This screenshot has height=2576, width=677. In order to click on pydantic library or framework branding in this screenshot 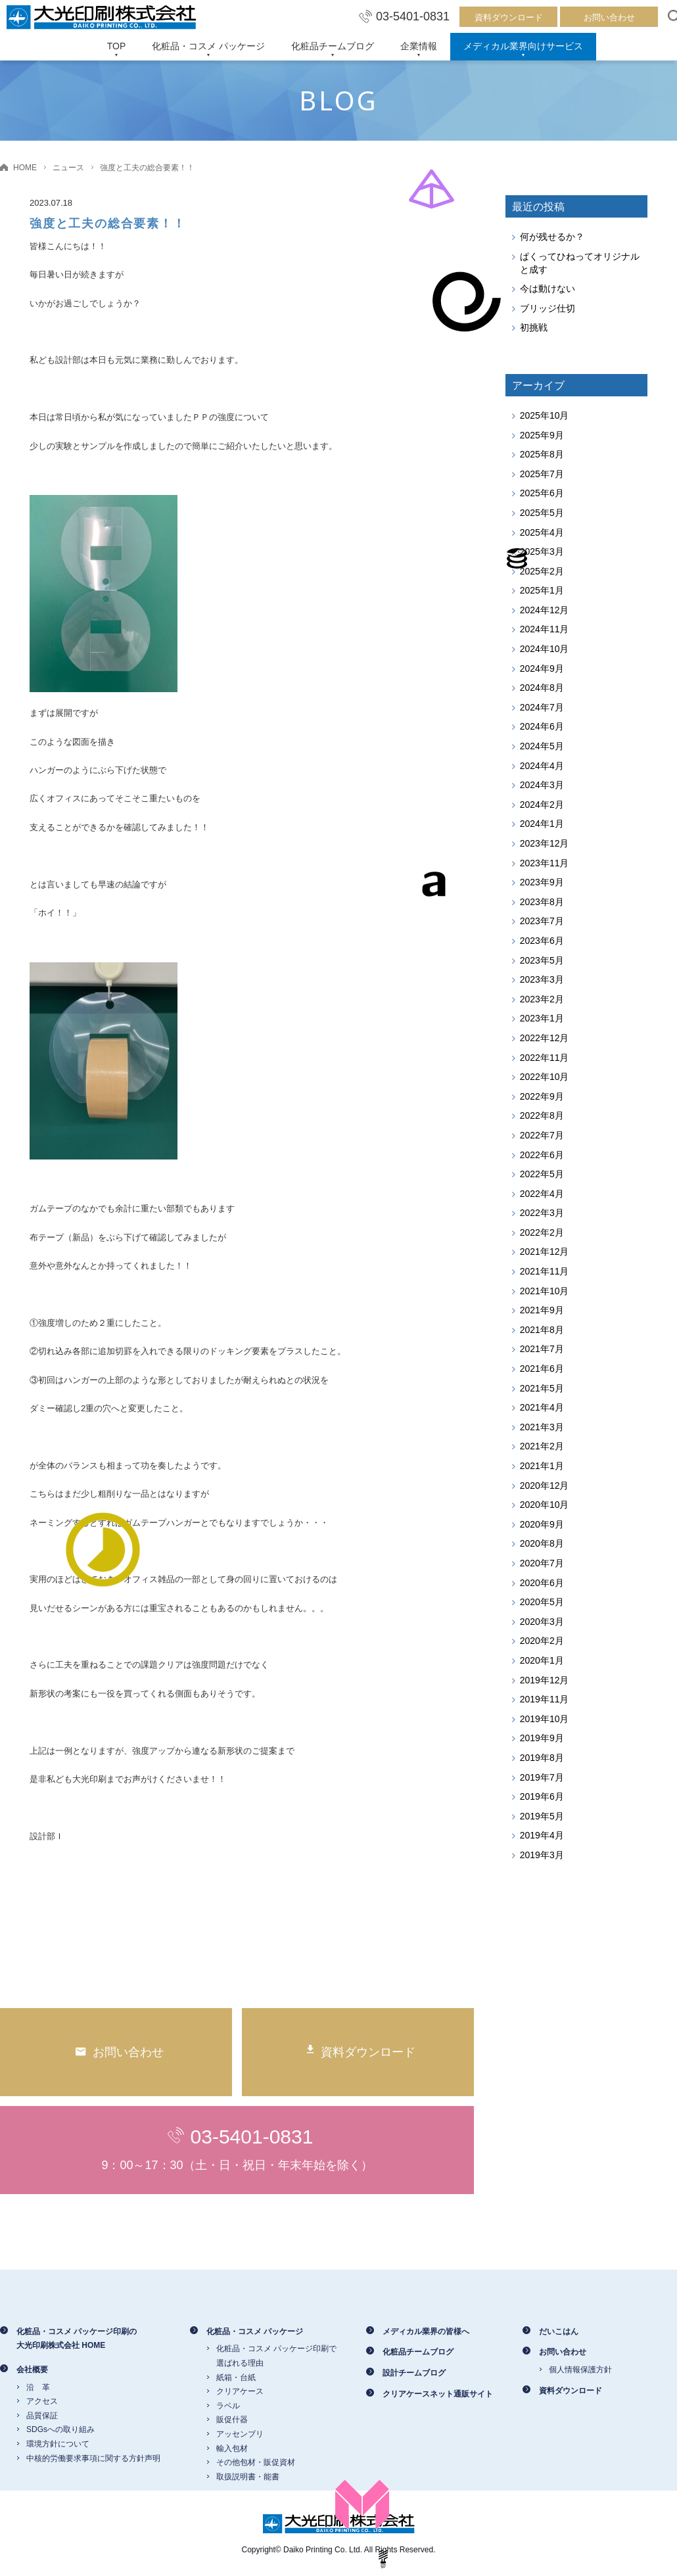, I will do `click(431, 189)`.